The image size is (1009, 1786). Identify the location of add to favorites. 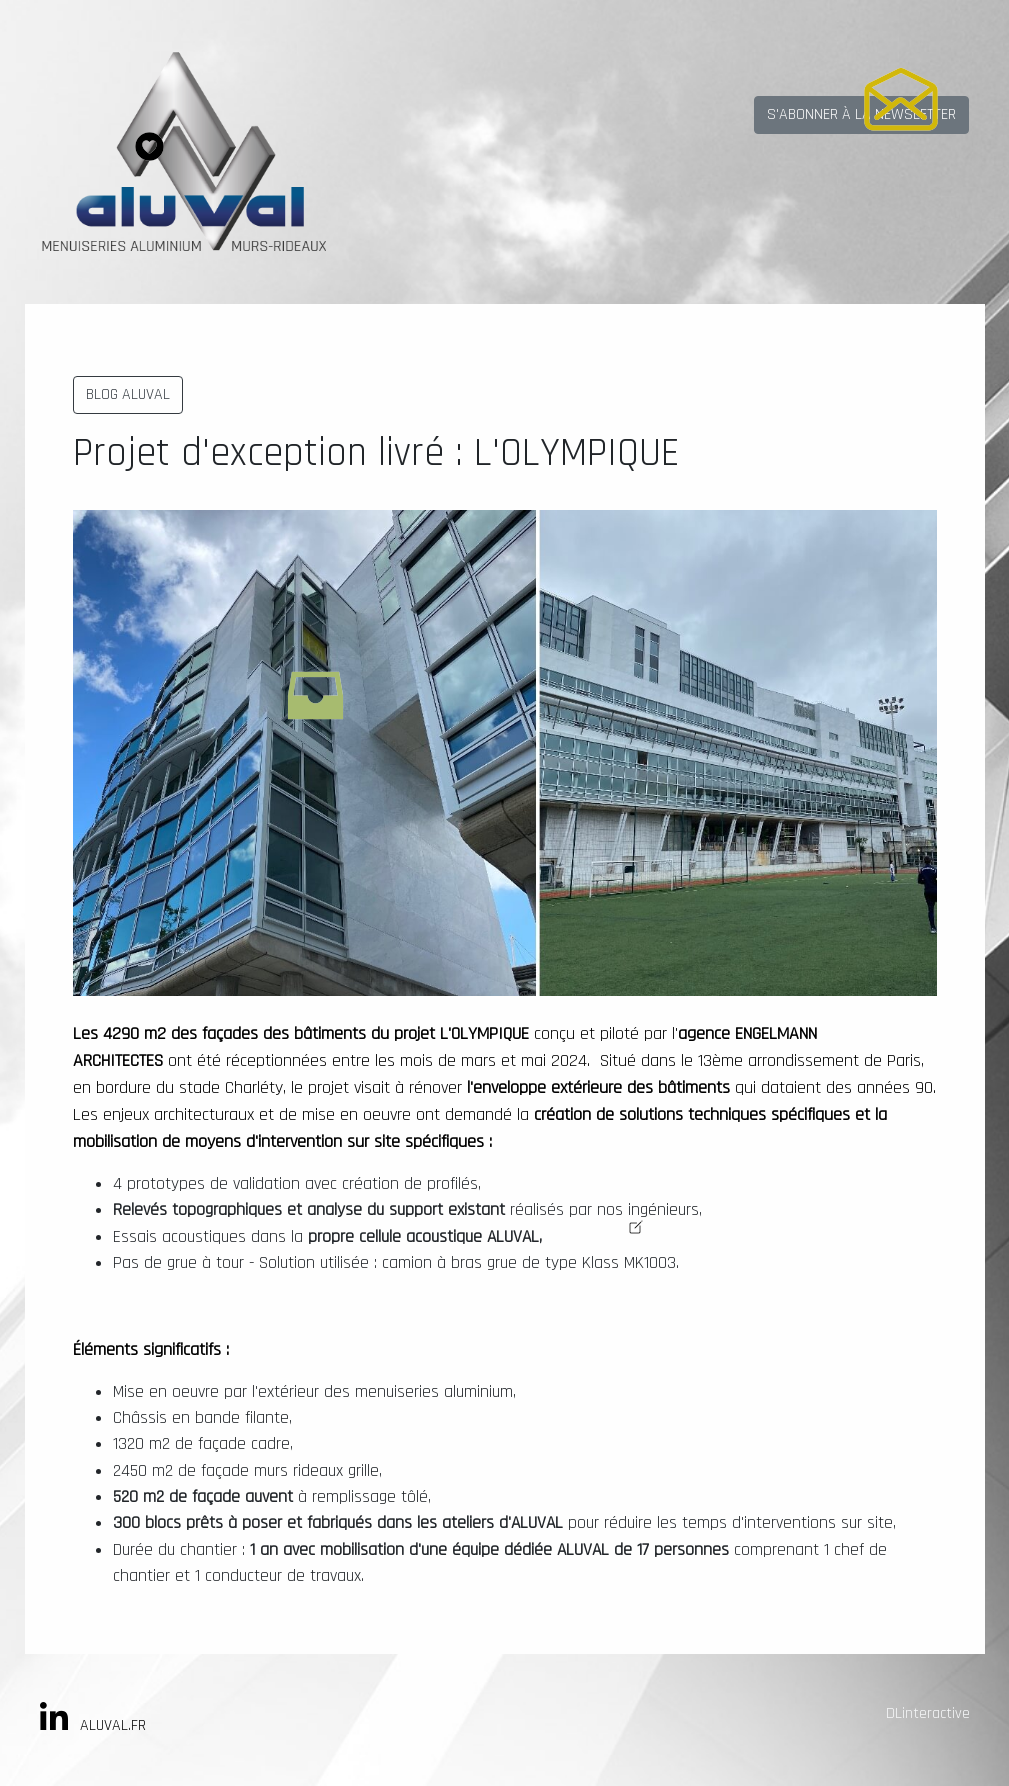
(149, 146).